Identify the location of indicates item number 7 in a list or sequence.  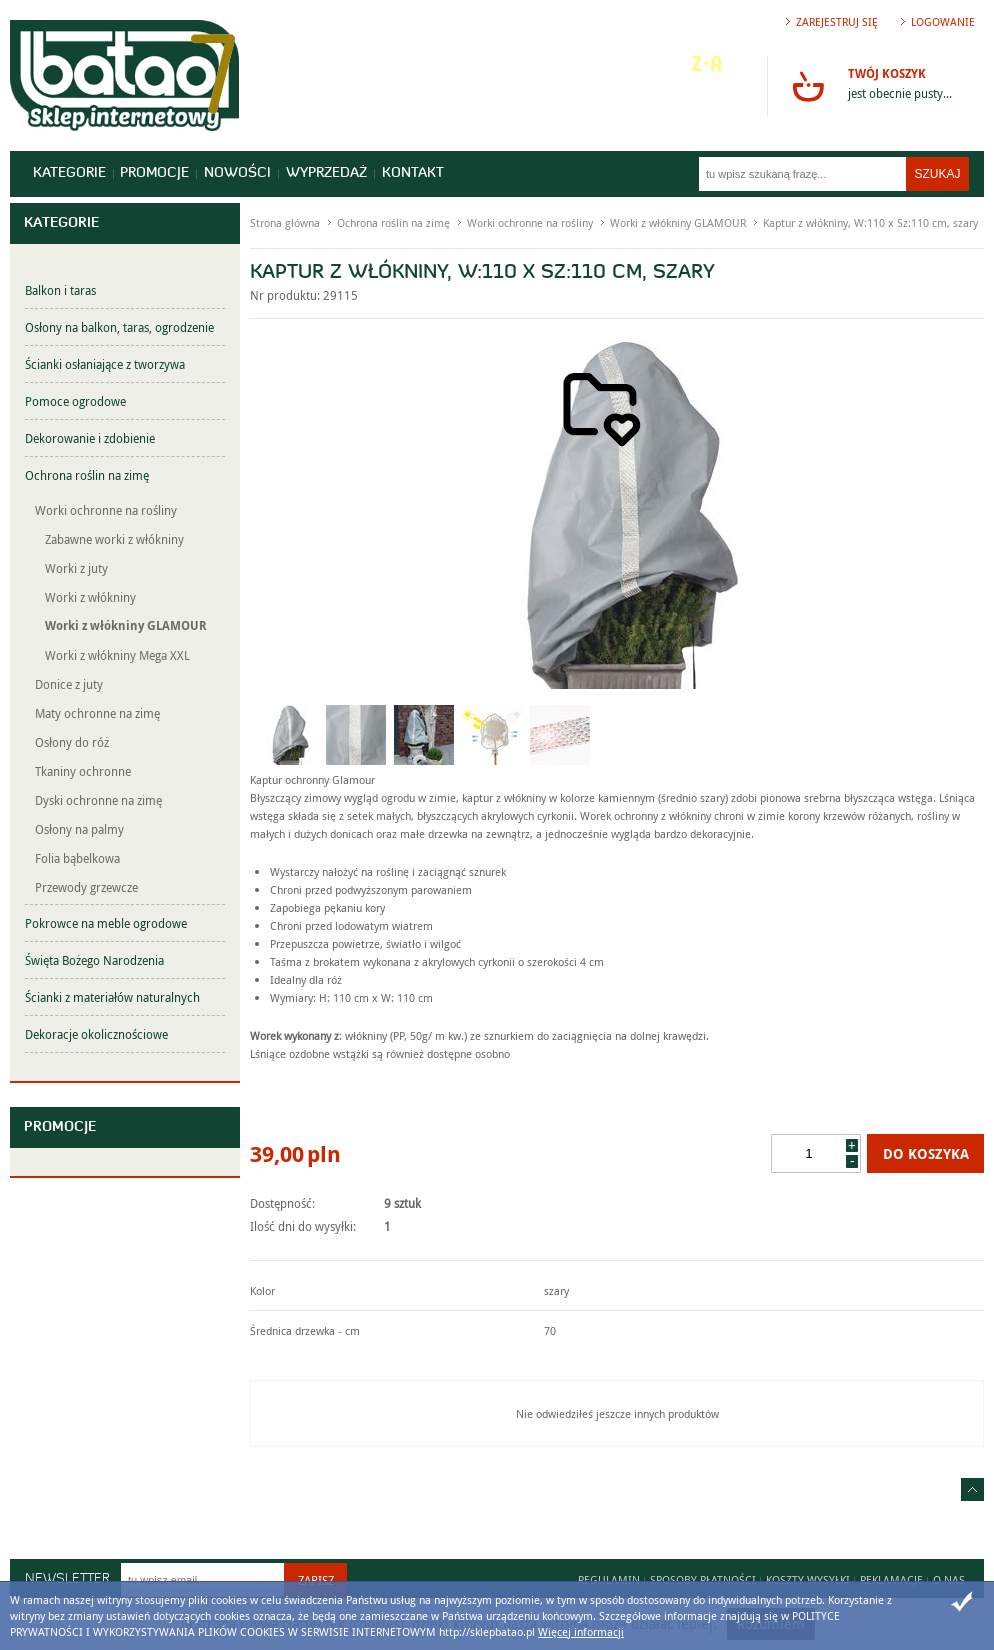
(213, 74).